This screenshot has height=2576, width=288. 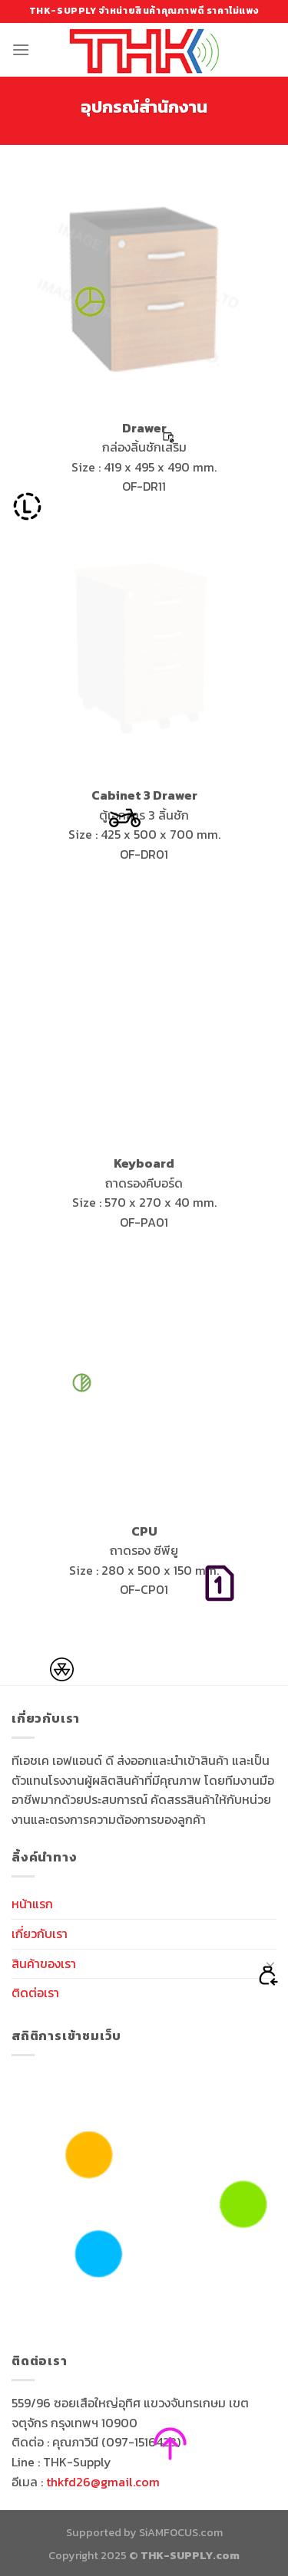 I want to click on sim card slot 1 indicator, so click(x=220, y=1583).